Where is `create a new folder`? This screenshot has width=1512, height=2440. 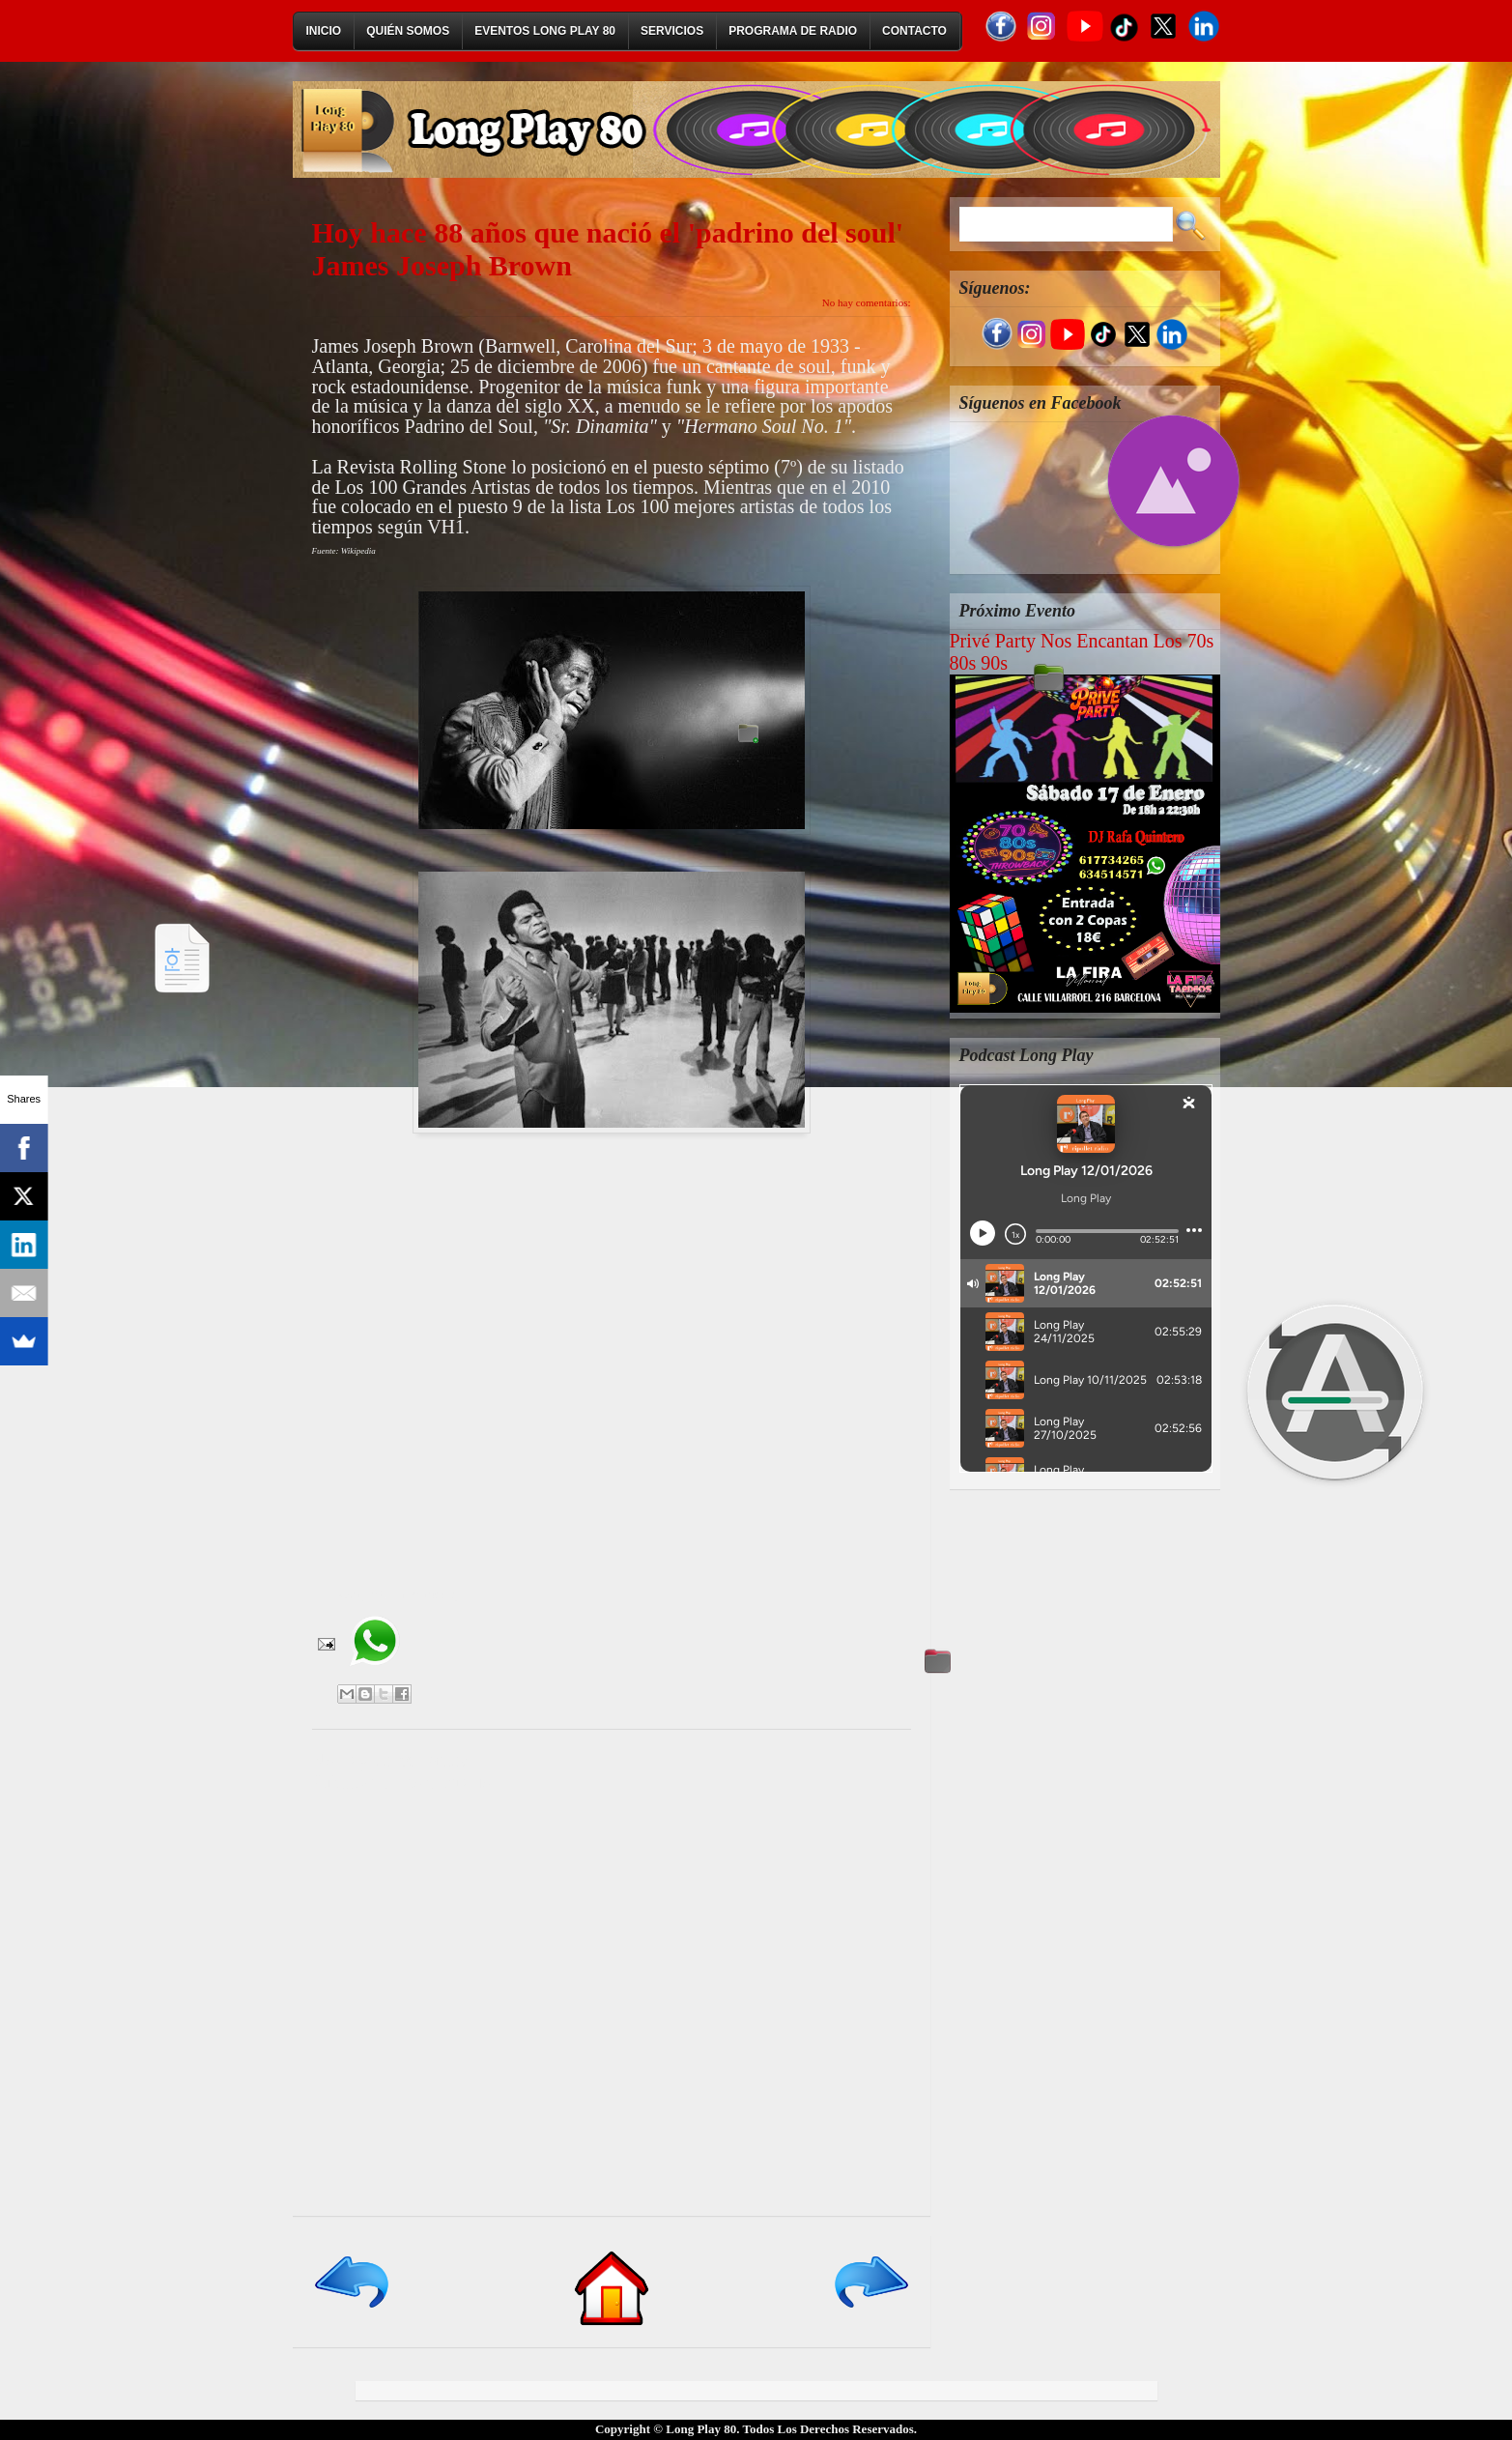 create a new folder is located at coordinates (748, 732).